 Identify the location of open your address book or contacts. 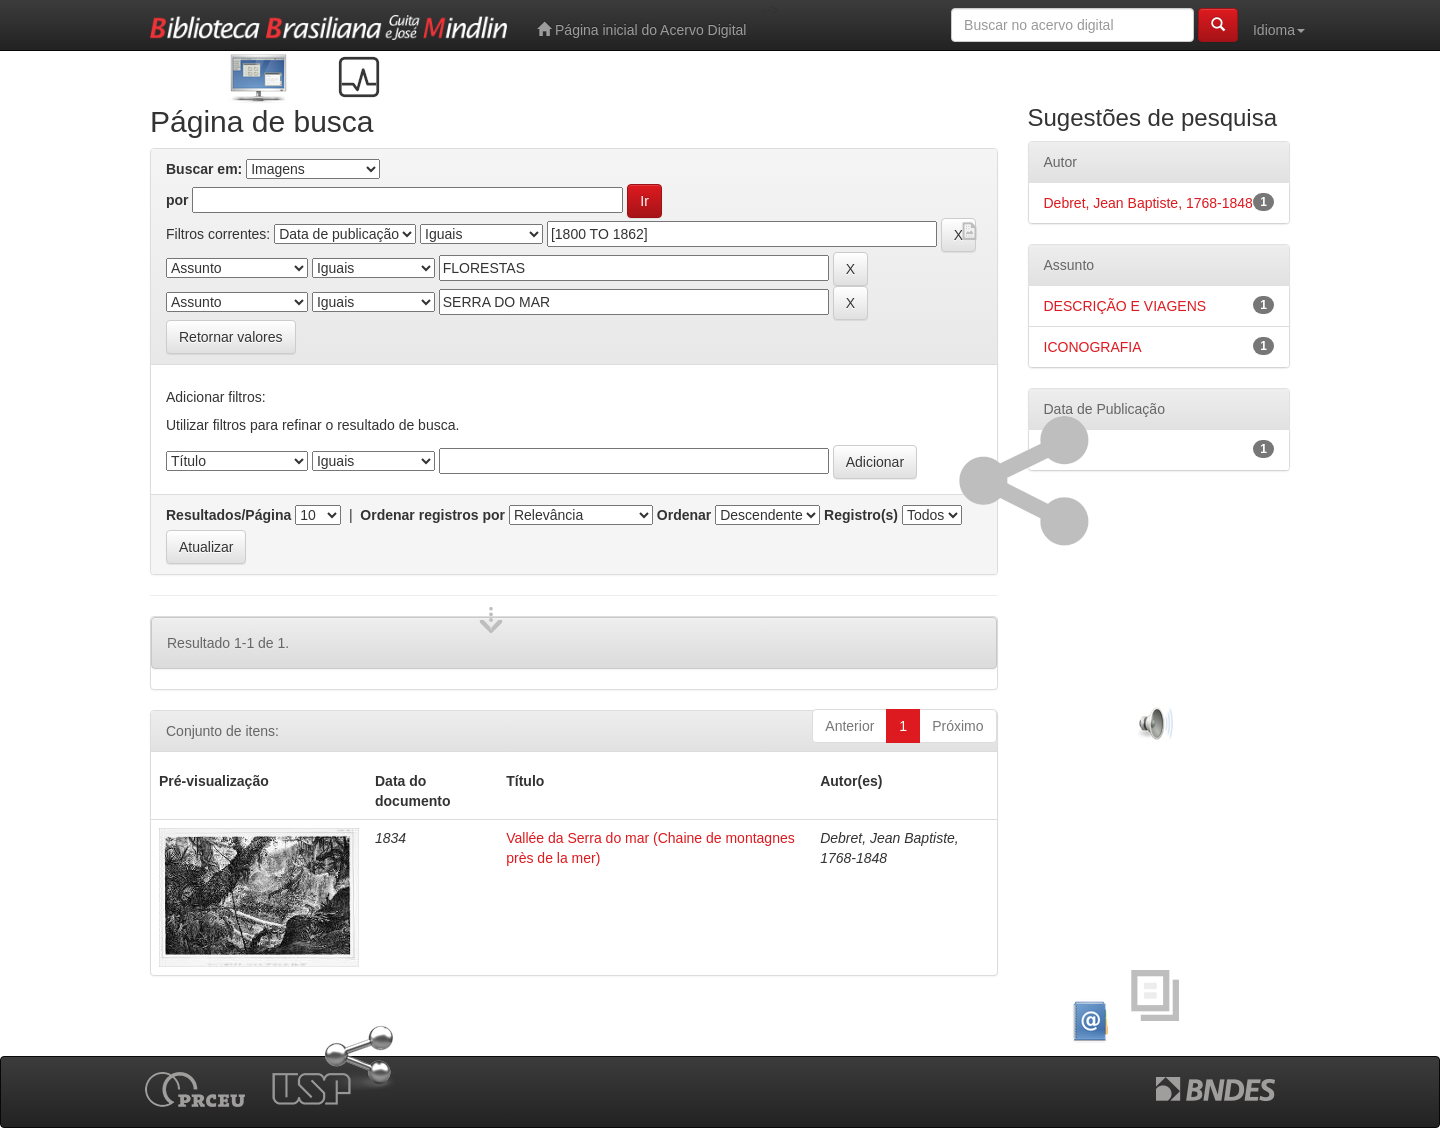
(1089, 1022).